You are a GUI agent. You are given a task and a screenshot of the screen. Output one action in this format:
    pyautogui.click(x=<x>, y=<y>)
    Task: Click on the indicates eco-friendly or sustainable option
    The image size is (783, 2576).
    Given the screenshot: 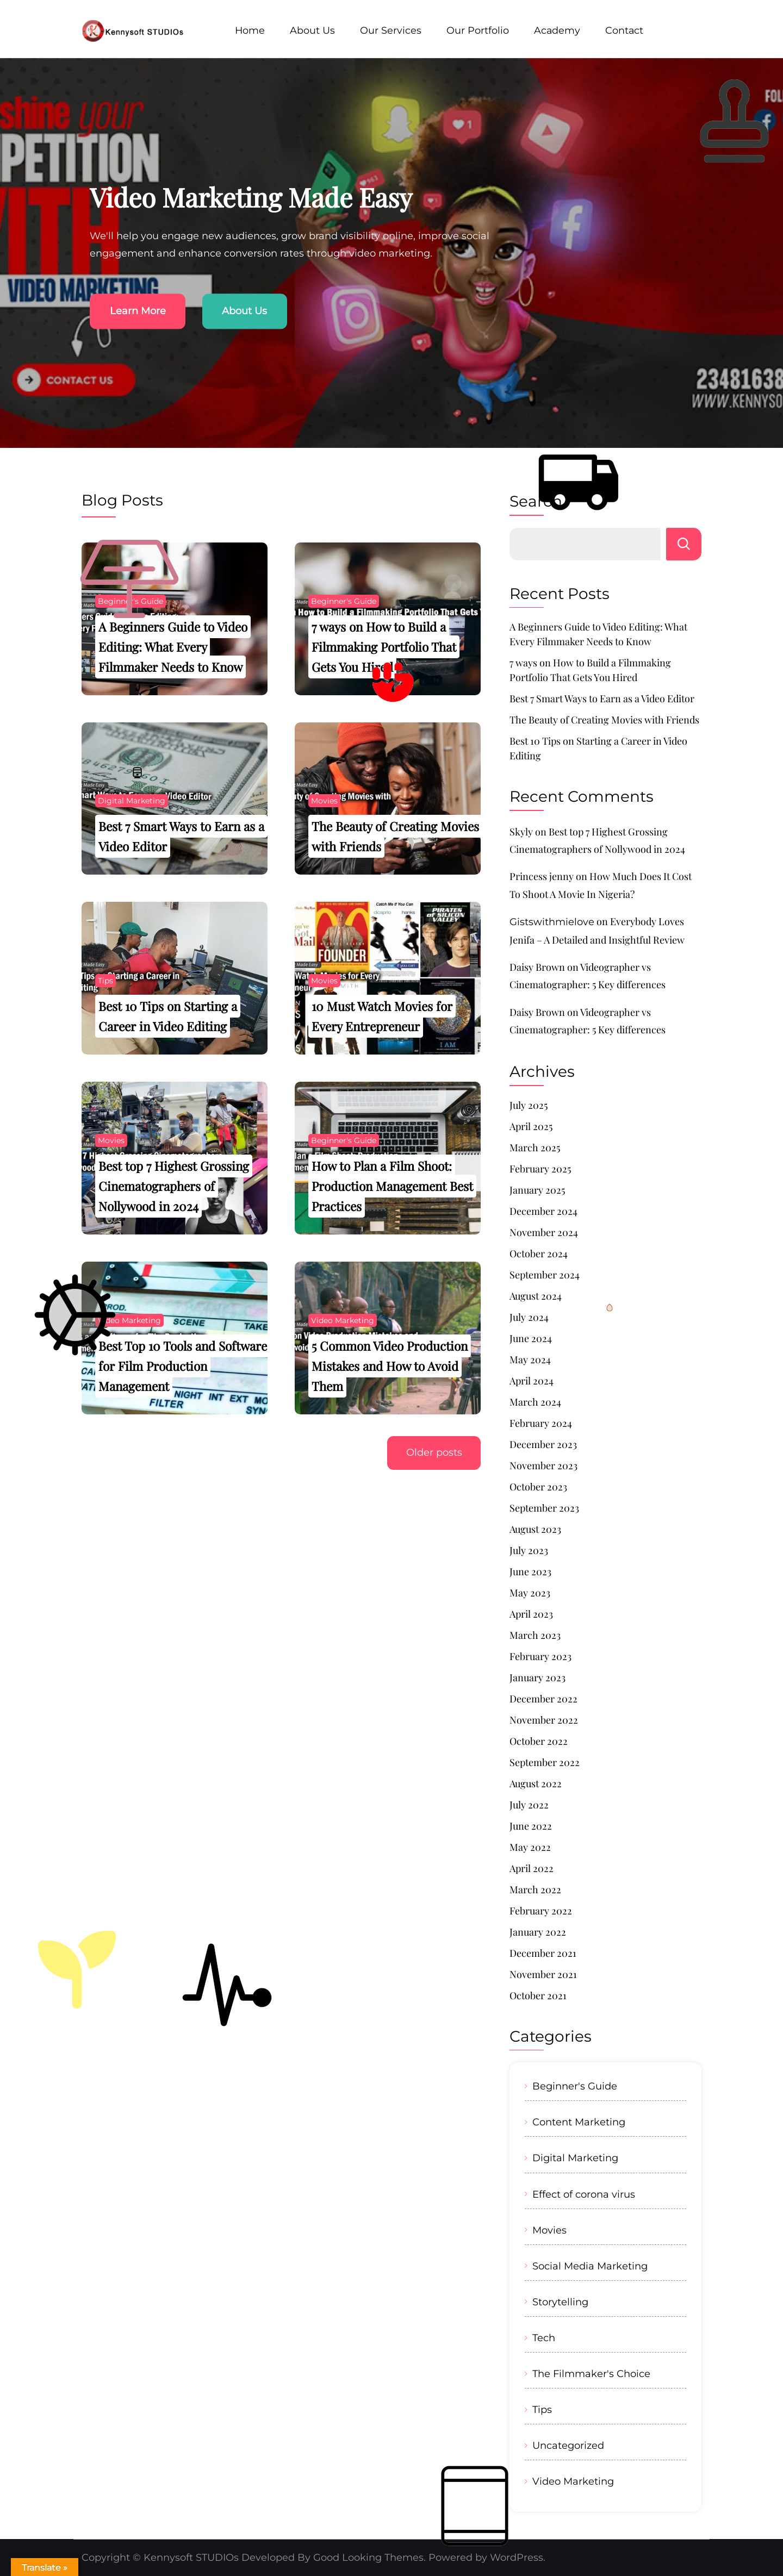 What is the action you would take?
    pyautogui.click(x=77, y=1969)
    